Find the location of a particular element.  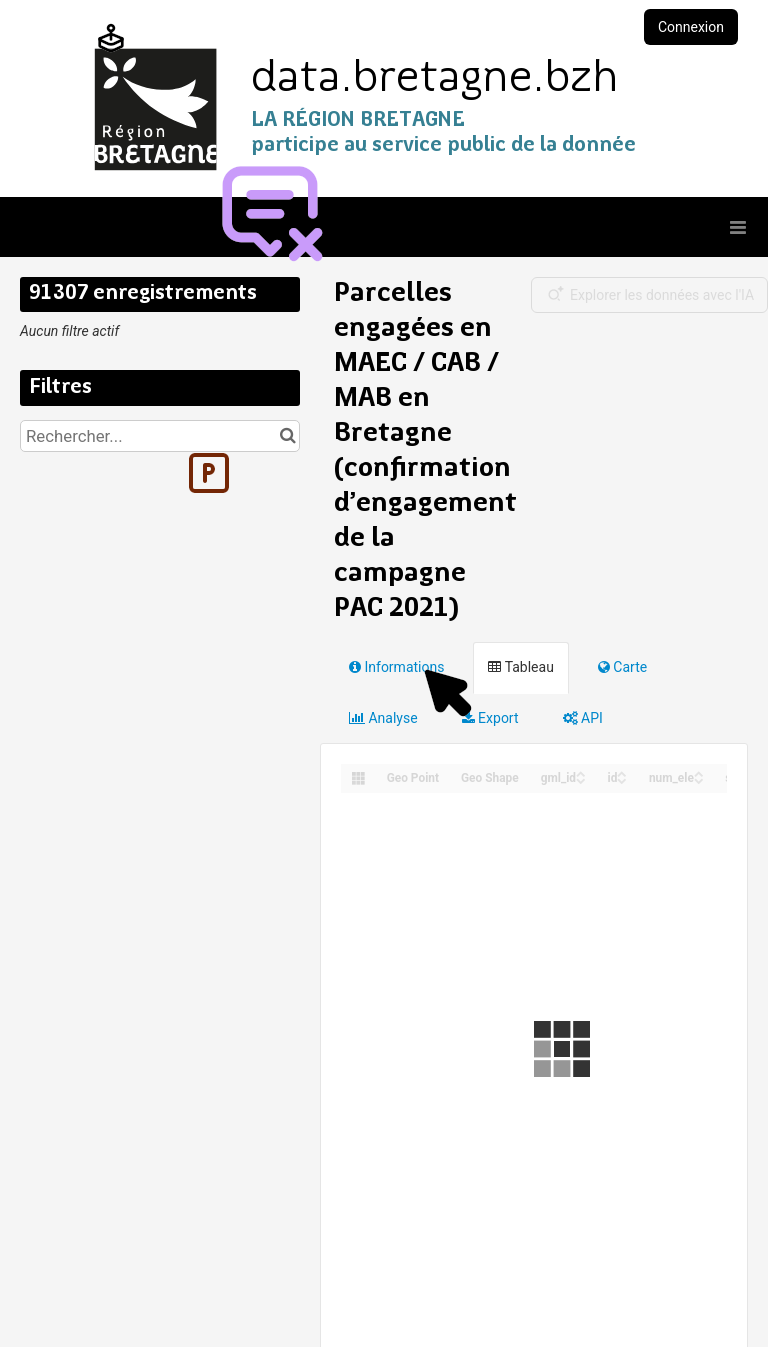

delete a message or conversation is located at coordinates (270, 209).